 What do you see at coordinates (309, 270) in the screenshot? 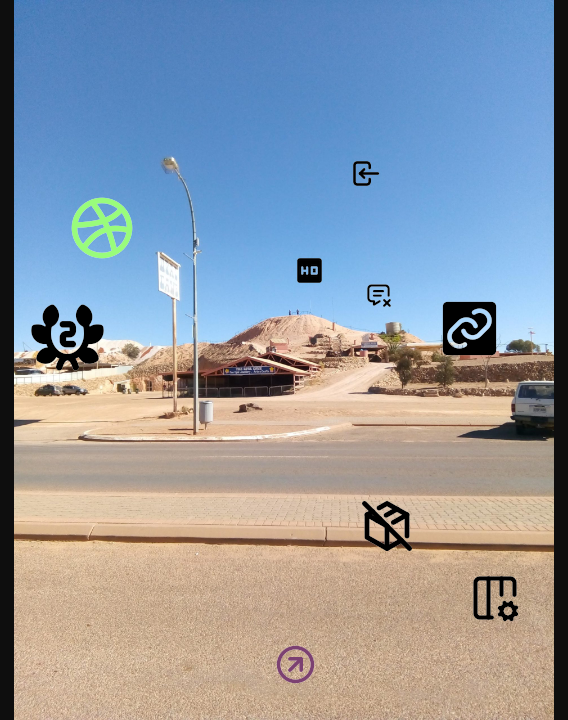
I see `indicates high definition video quality available` at bounding box center [309, 270].